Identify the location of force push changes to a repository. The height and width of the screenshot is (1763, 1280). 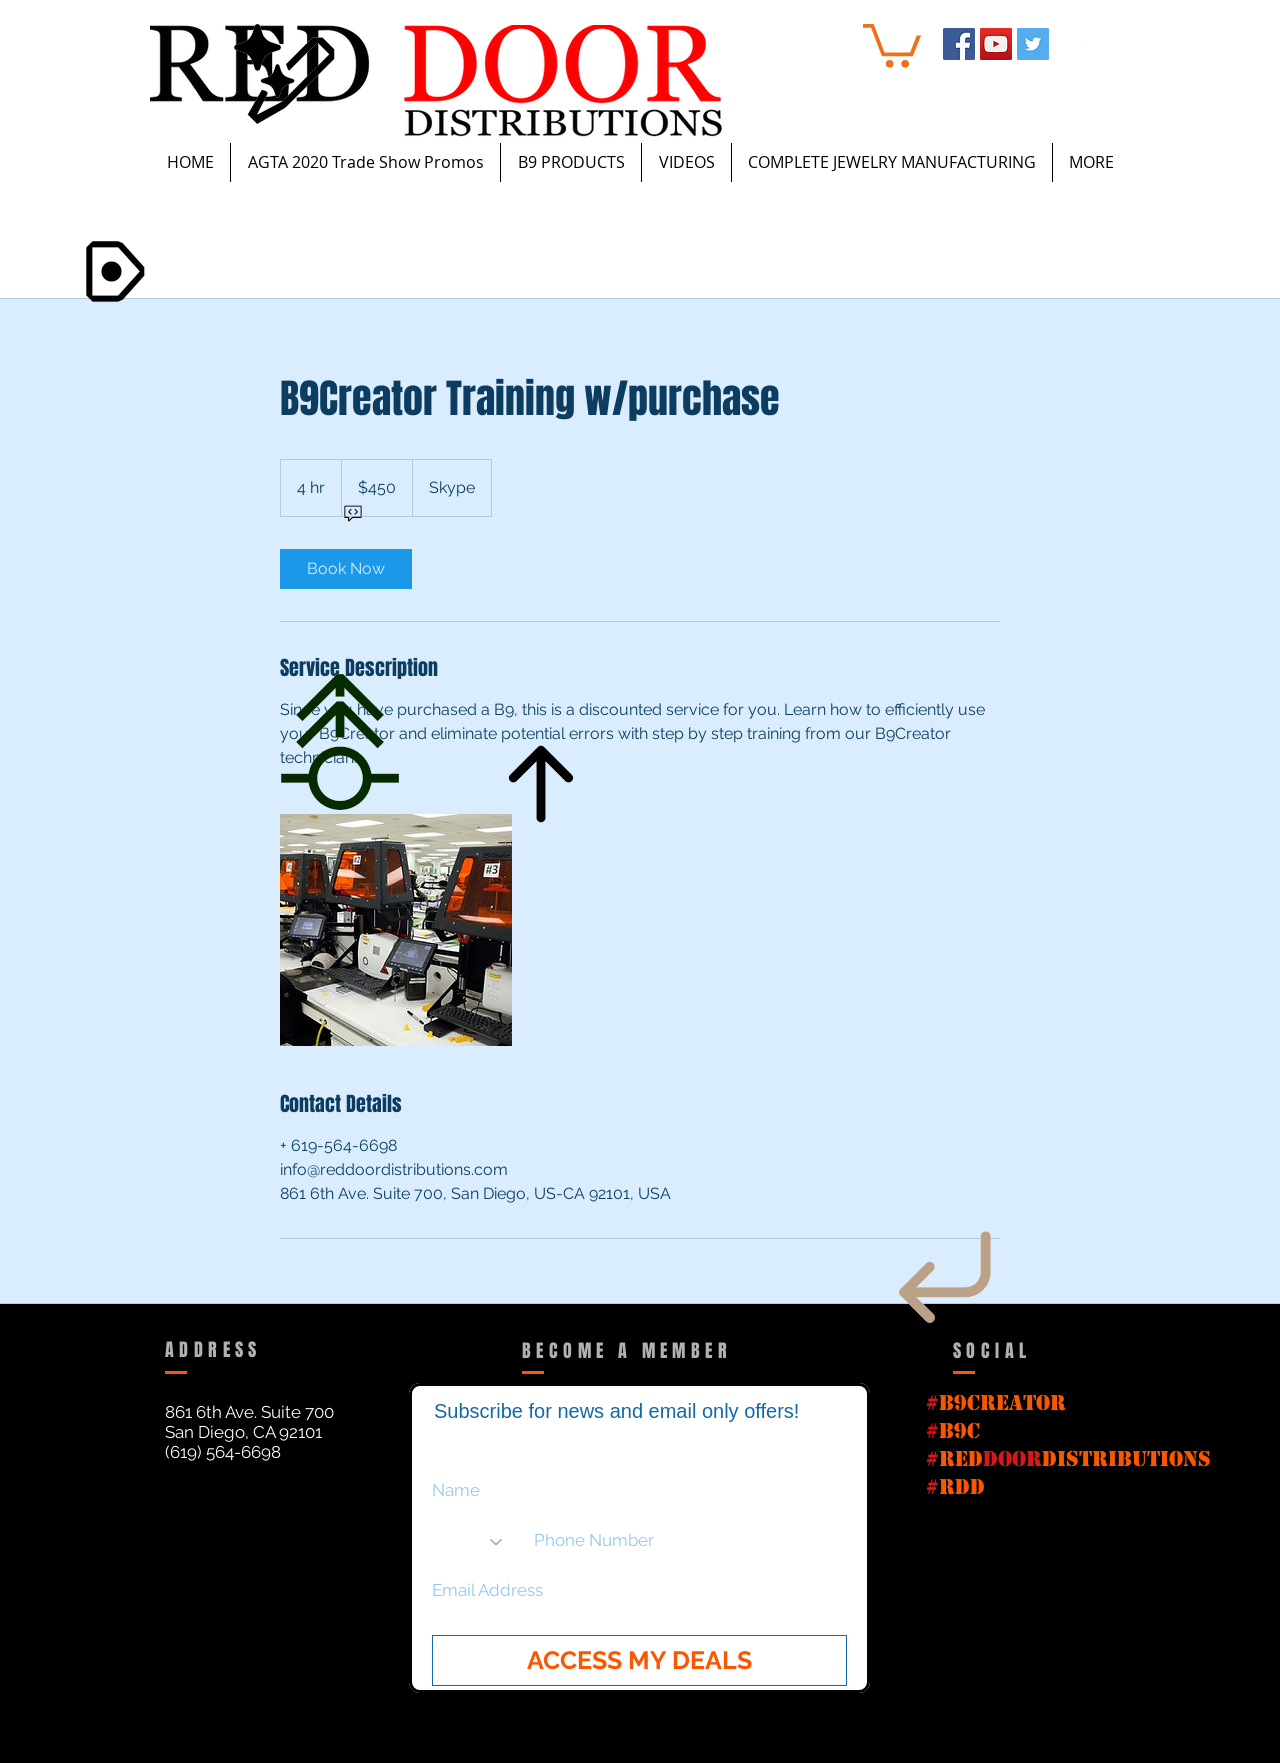
(335, 737).